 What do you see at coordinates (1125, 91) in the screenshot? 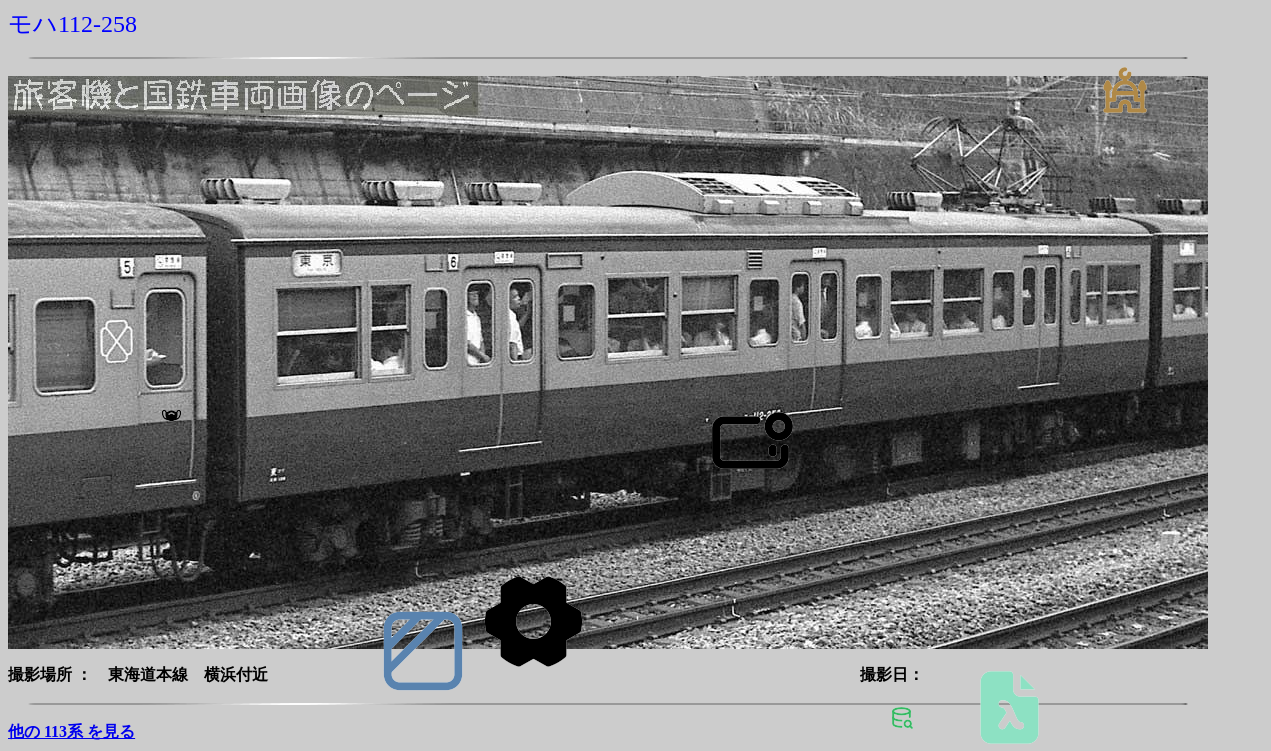
I see `indicates a mosque or islamic place of worship` at bounding box center [1125, 91].